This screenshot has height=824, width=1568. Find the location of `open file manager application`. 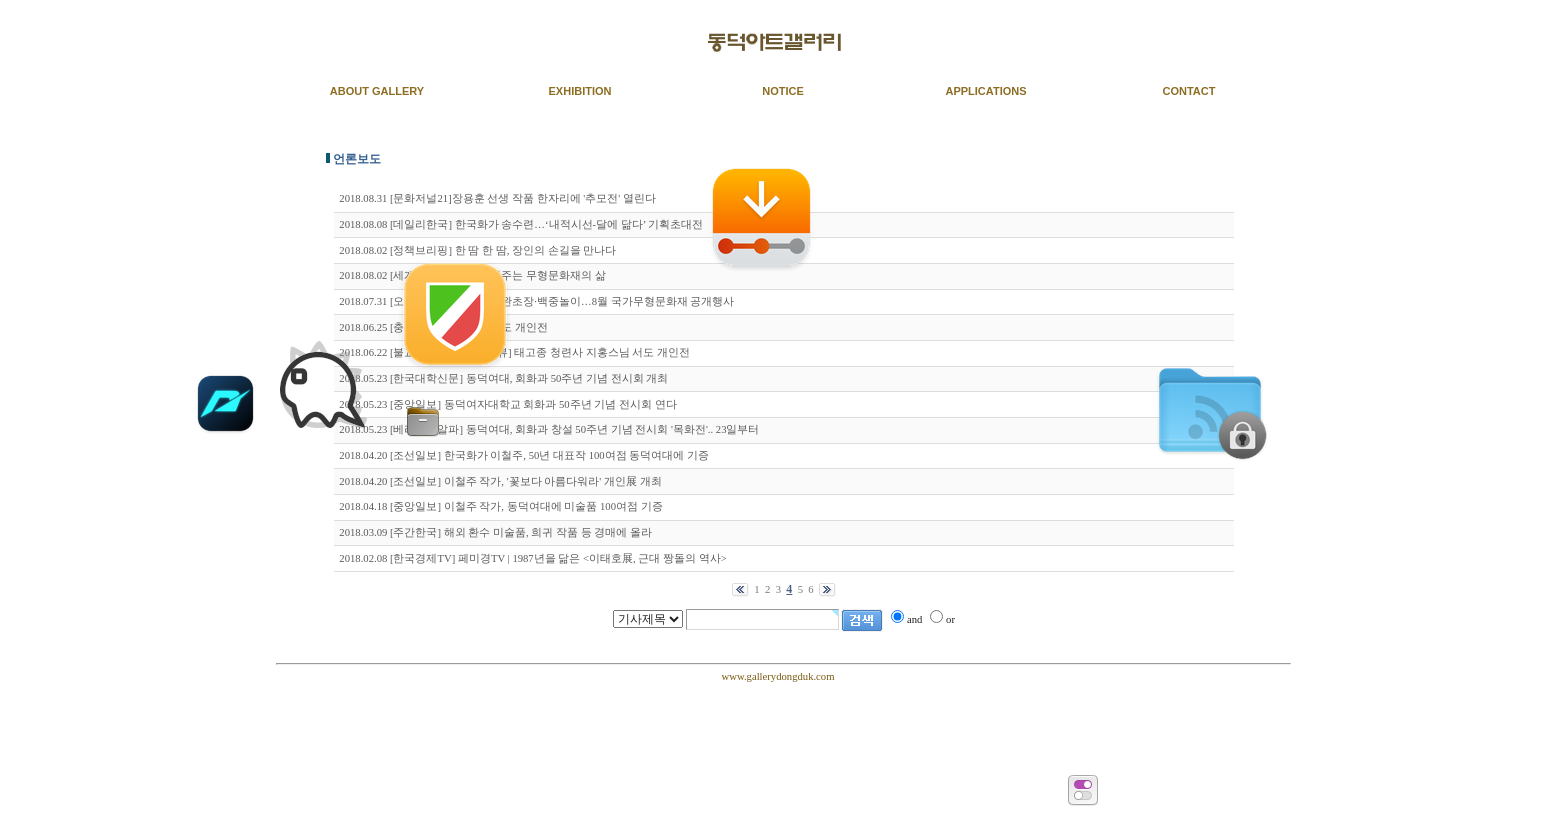

open file manager application is located at coordinates (423, 421).